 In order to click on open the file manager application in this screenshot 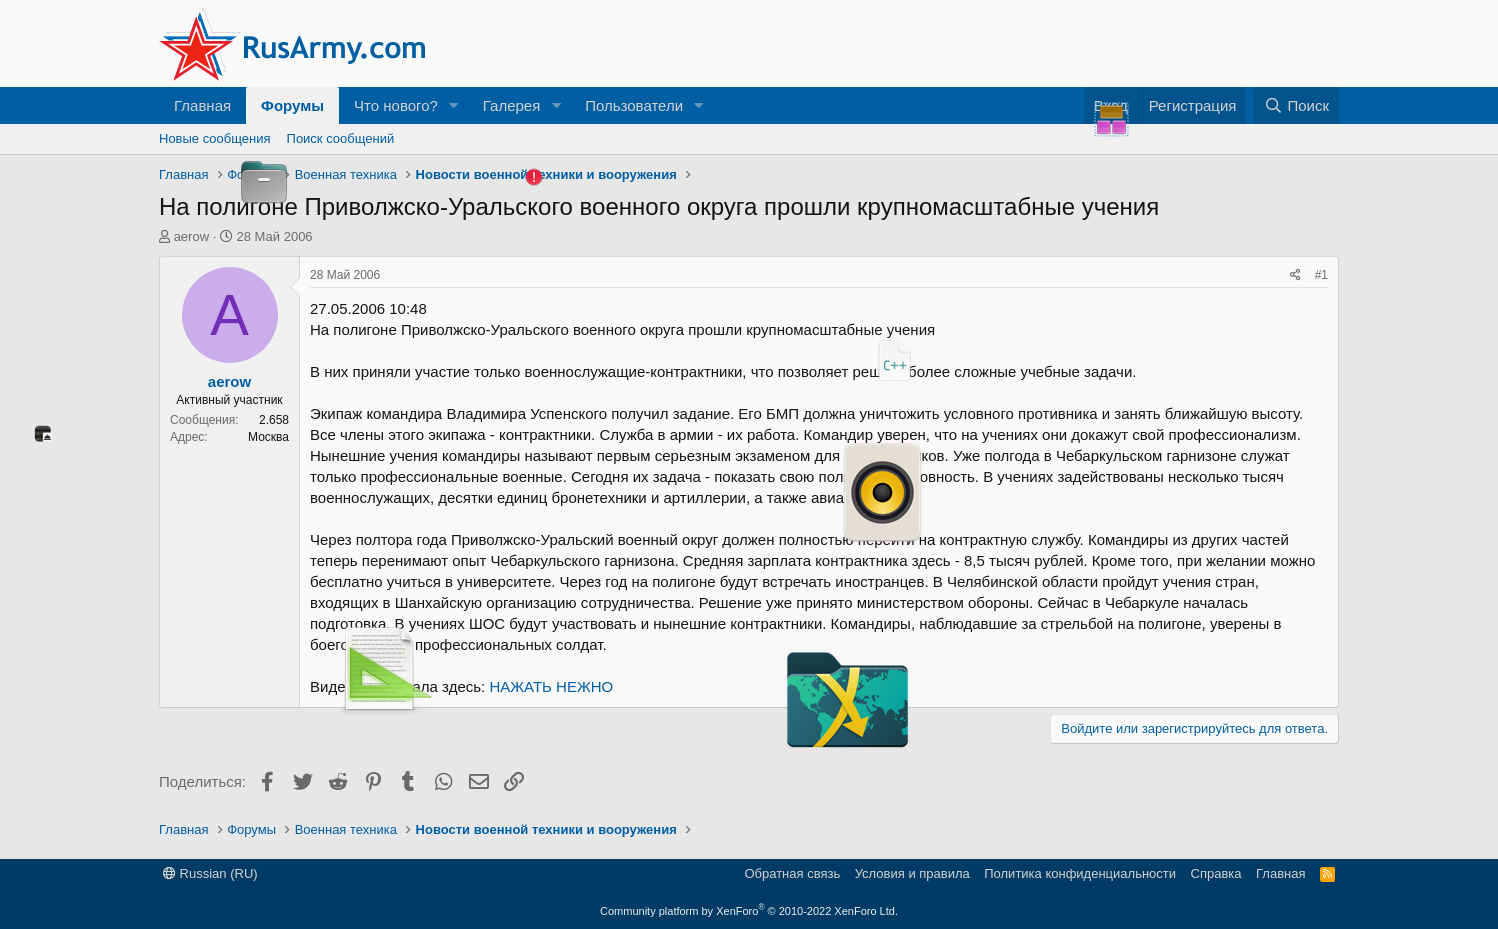, I will do `click(264, 182)`.